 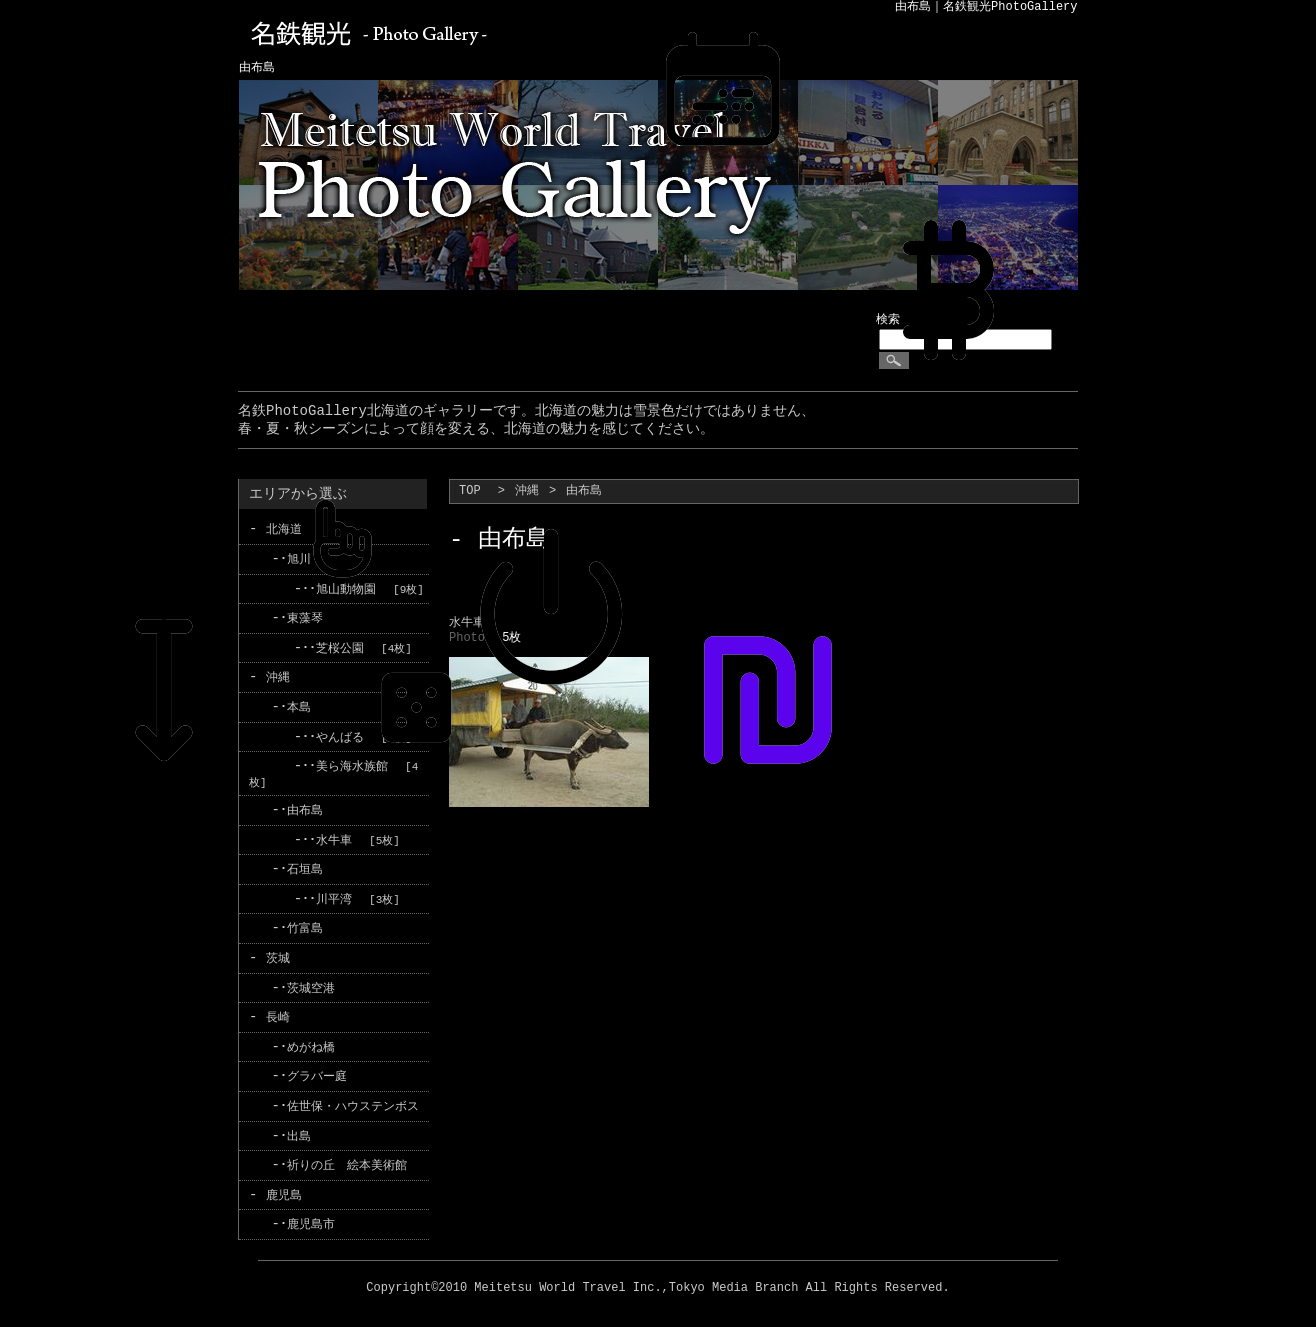 I want to click on select a date range, so click(x=723, y=89).